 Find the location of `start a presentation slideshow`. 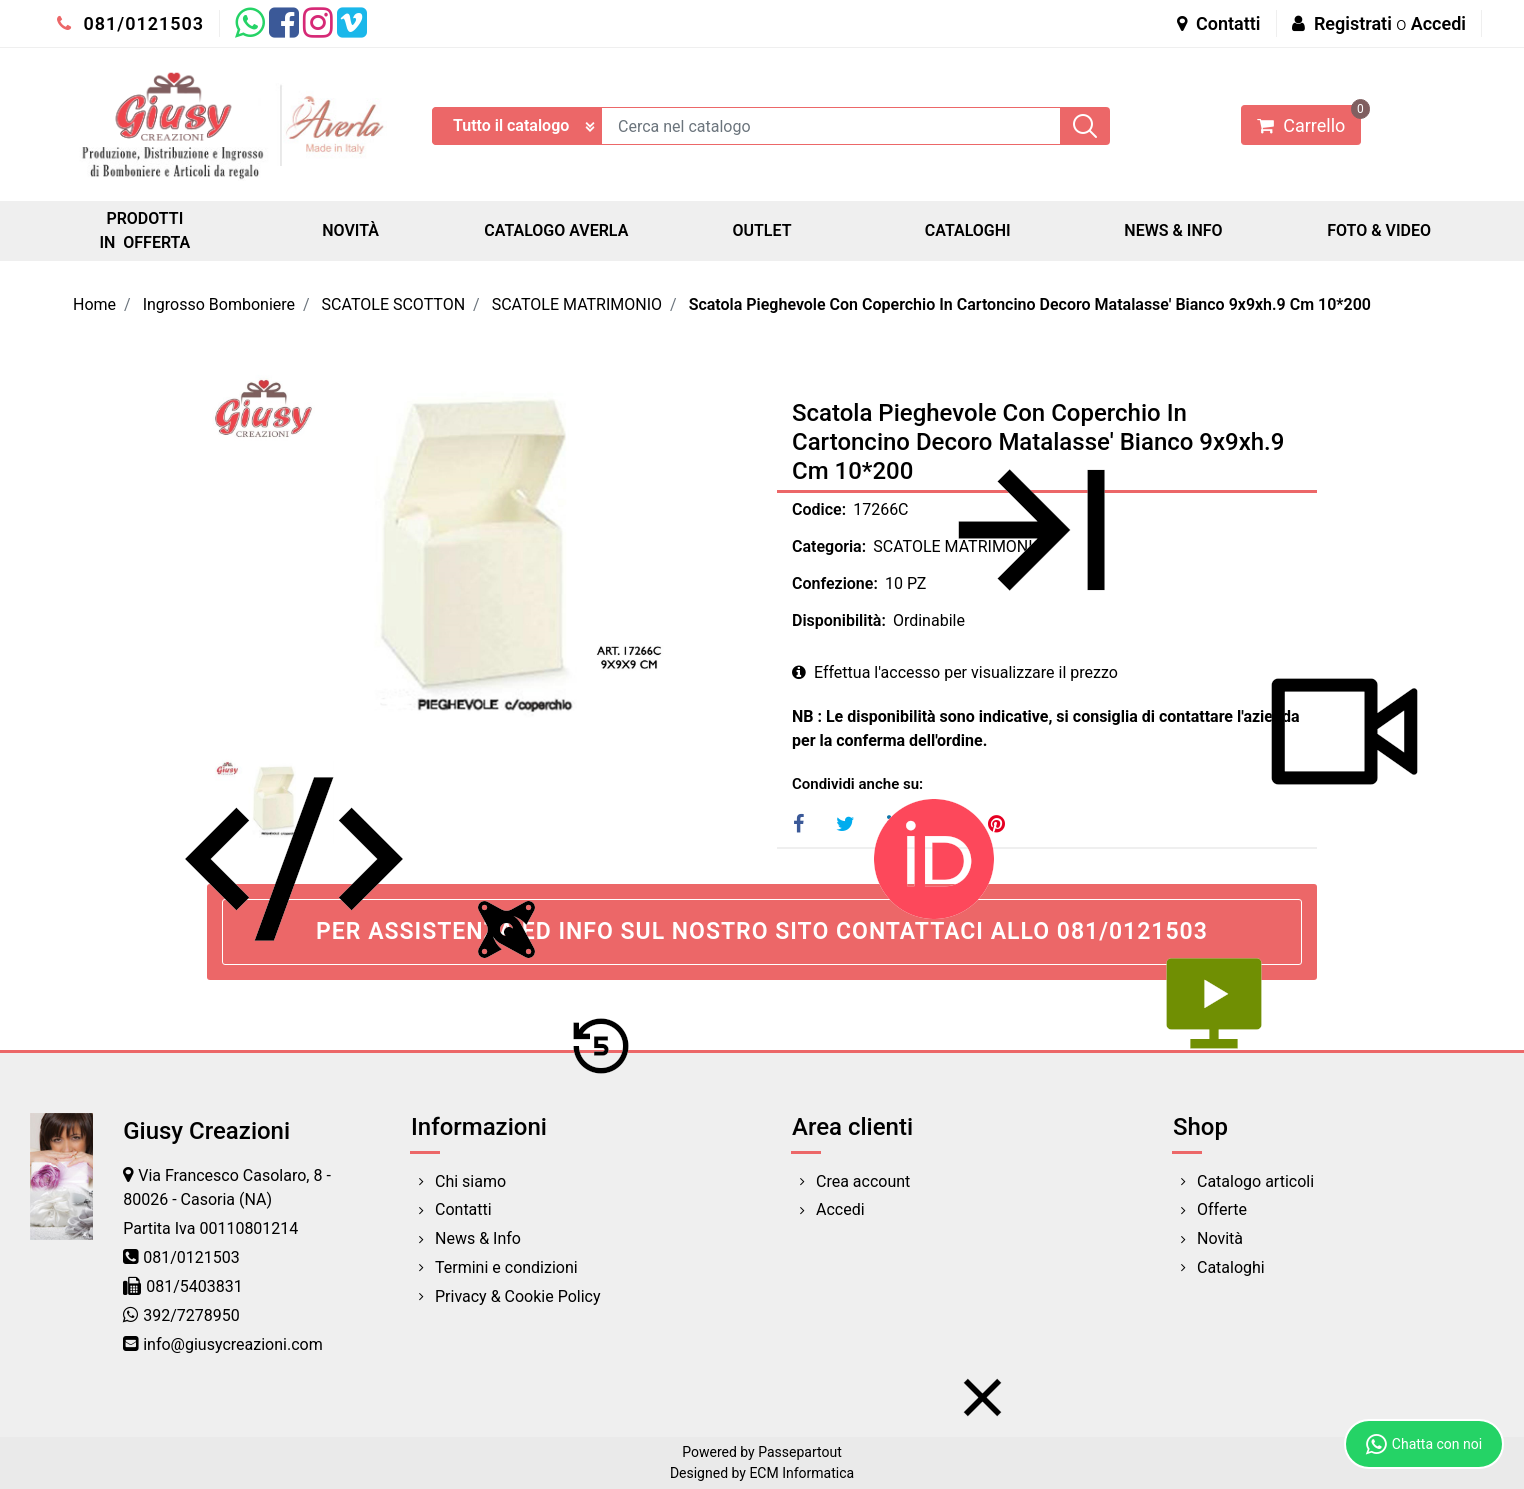

start a presentation slideshow is located at coordinates (1214, 1001).